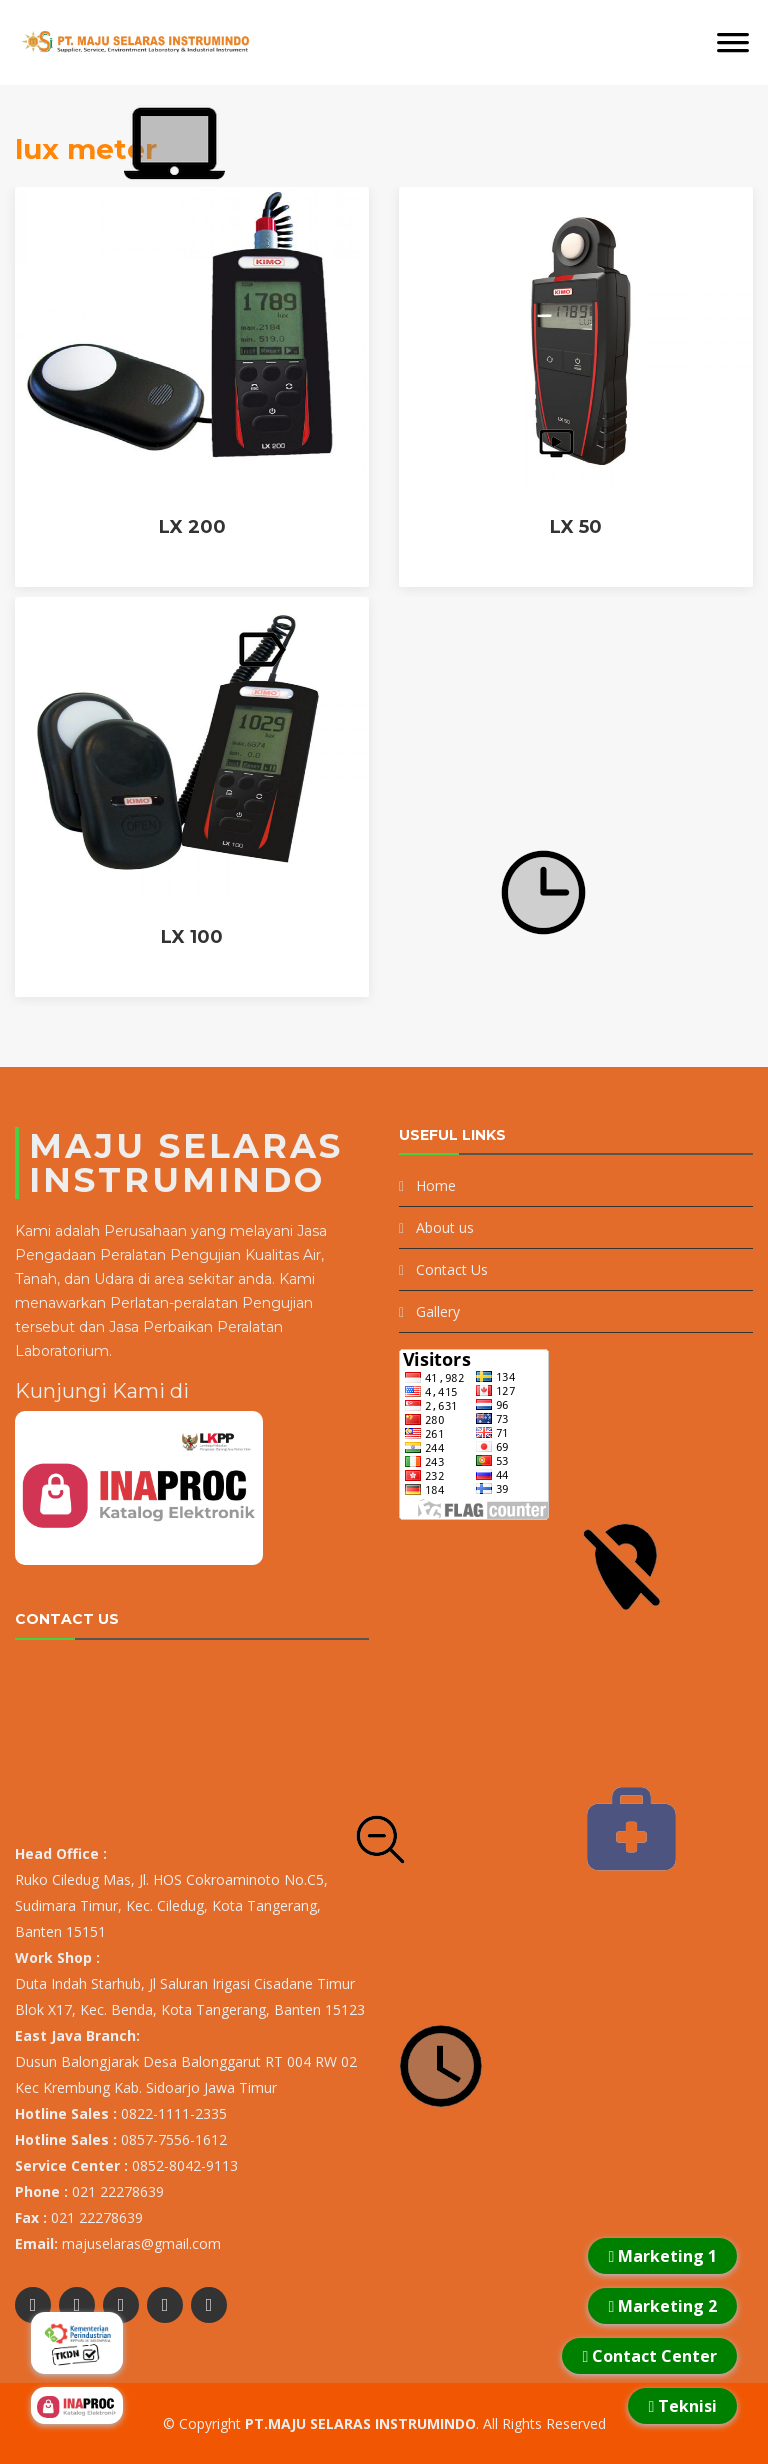  Describe the element at coordinates (174, 145) in the screenshot. I see `switch to desktop or laptop view` at that location.